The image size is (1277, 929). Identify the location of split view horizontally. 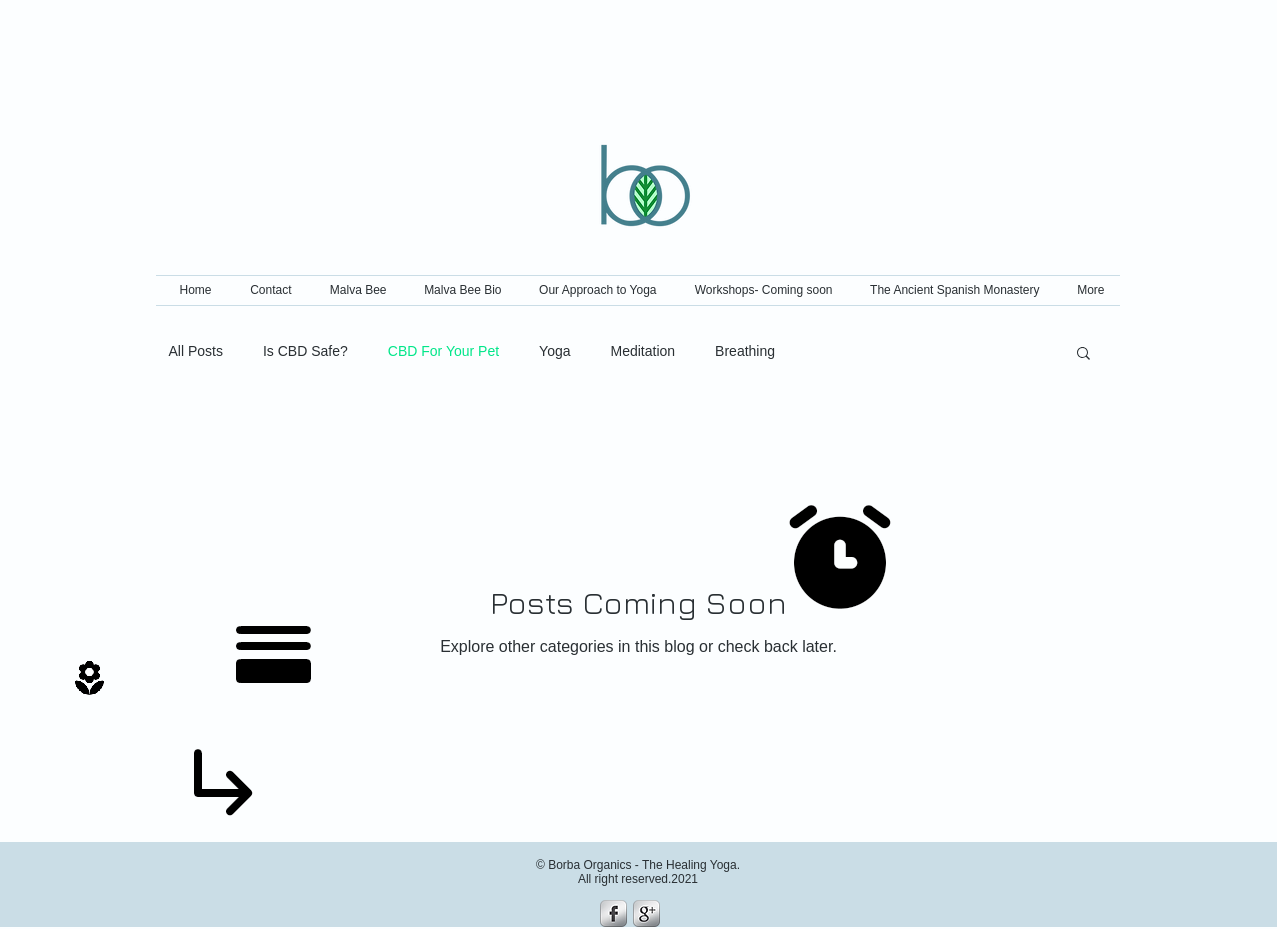
(273, 654).